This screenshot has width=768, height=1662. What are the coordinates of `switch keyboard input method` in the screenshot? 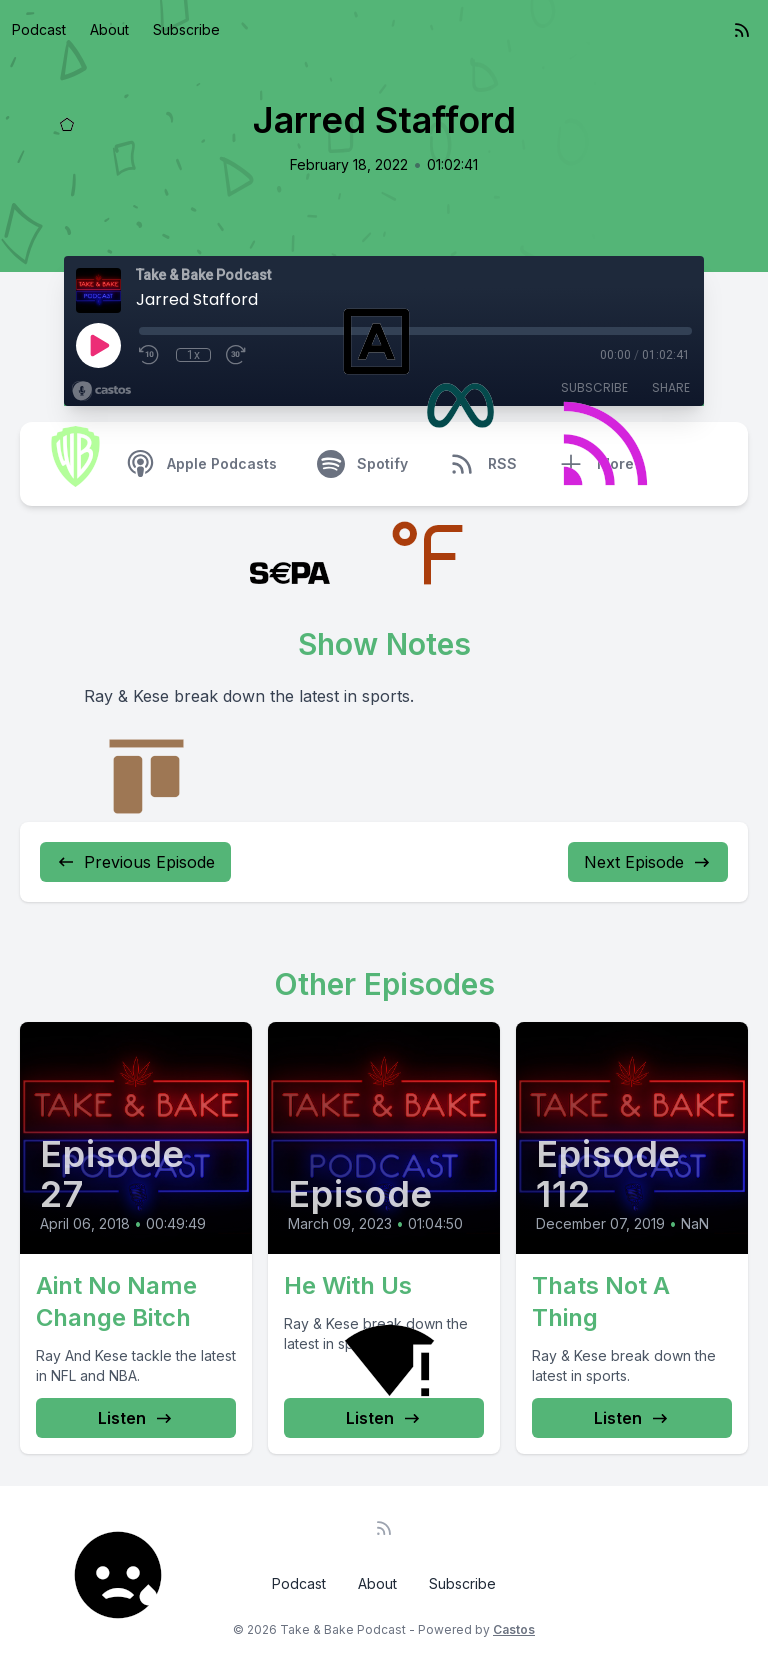 It's located at (376, 341).